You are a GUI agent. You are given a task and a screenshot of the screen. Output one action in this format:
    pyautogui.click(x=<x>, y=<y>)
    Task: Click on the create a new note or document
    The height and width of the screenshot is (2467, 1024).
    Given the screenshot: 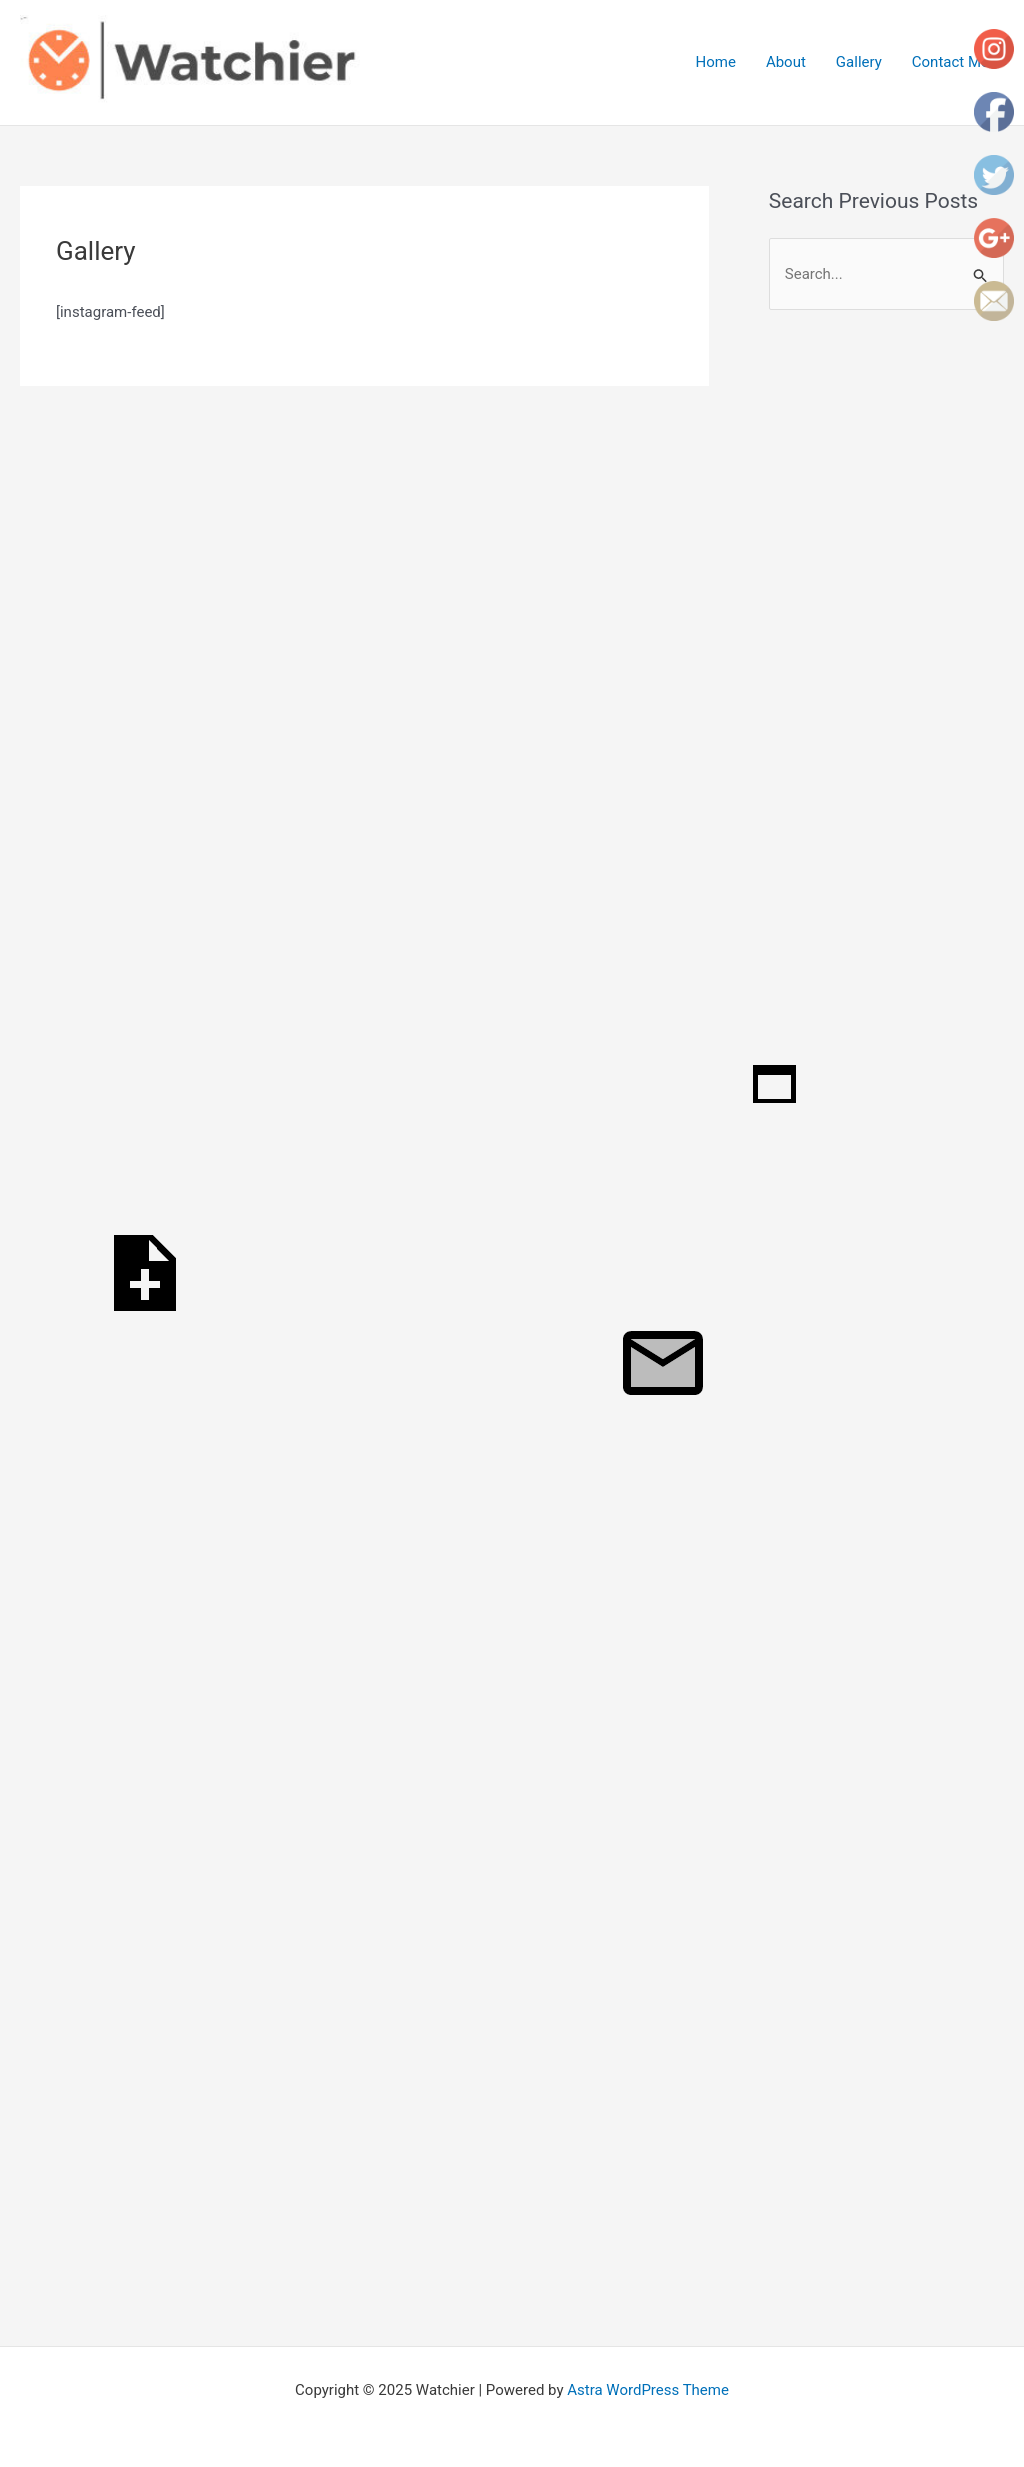 What is the action you would take?
    pyautogui.click(x=145, y=1273)
    